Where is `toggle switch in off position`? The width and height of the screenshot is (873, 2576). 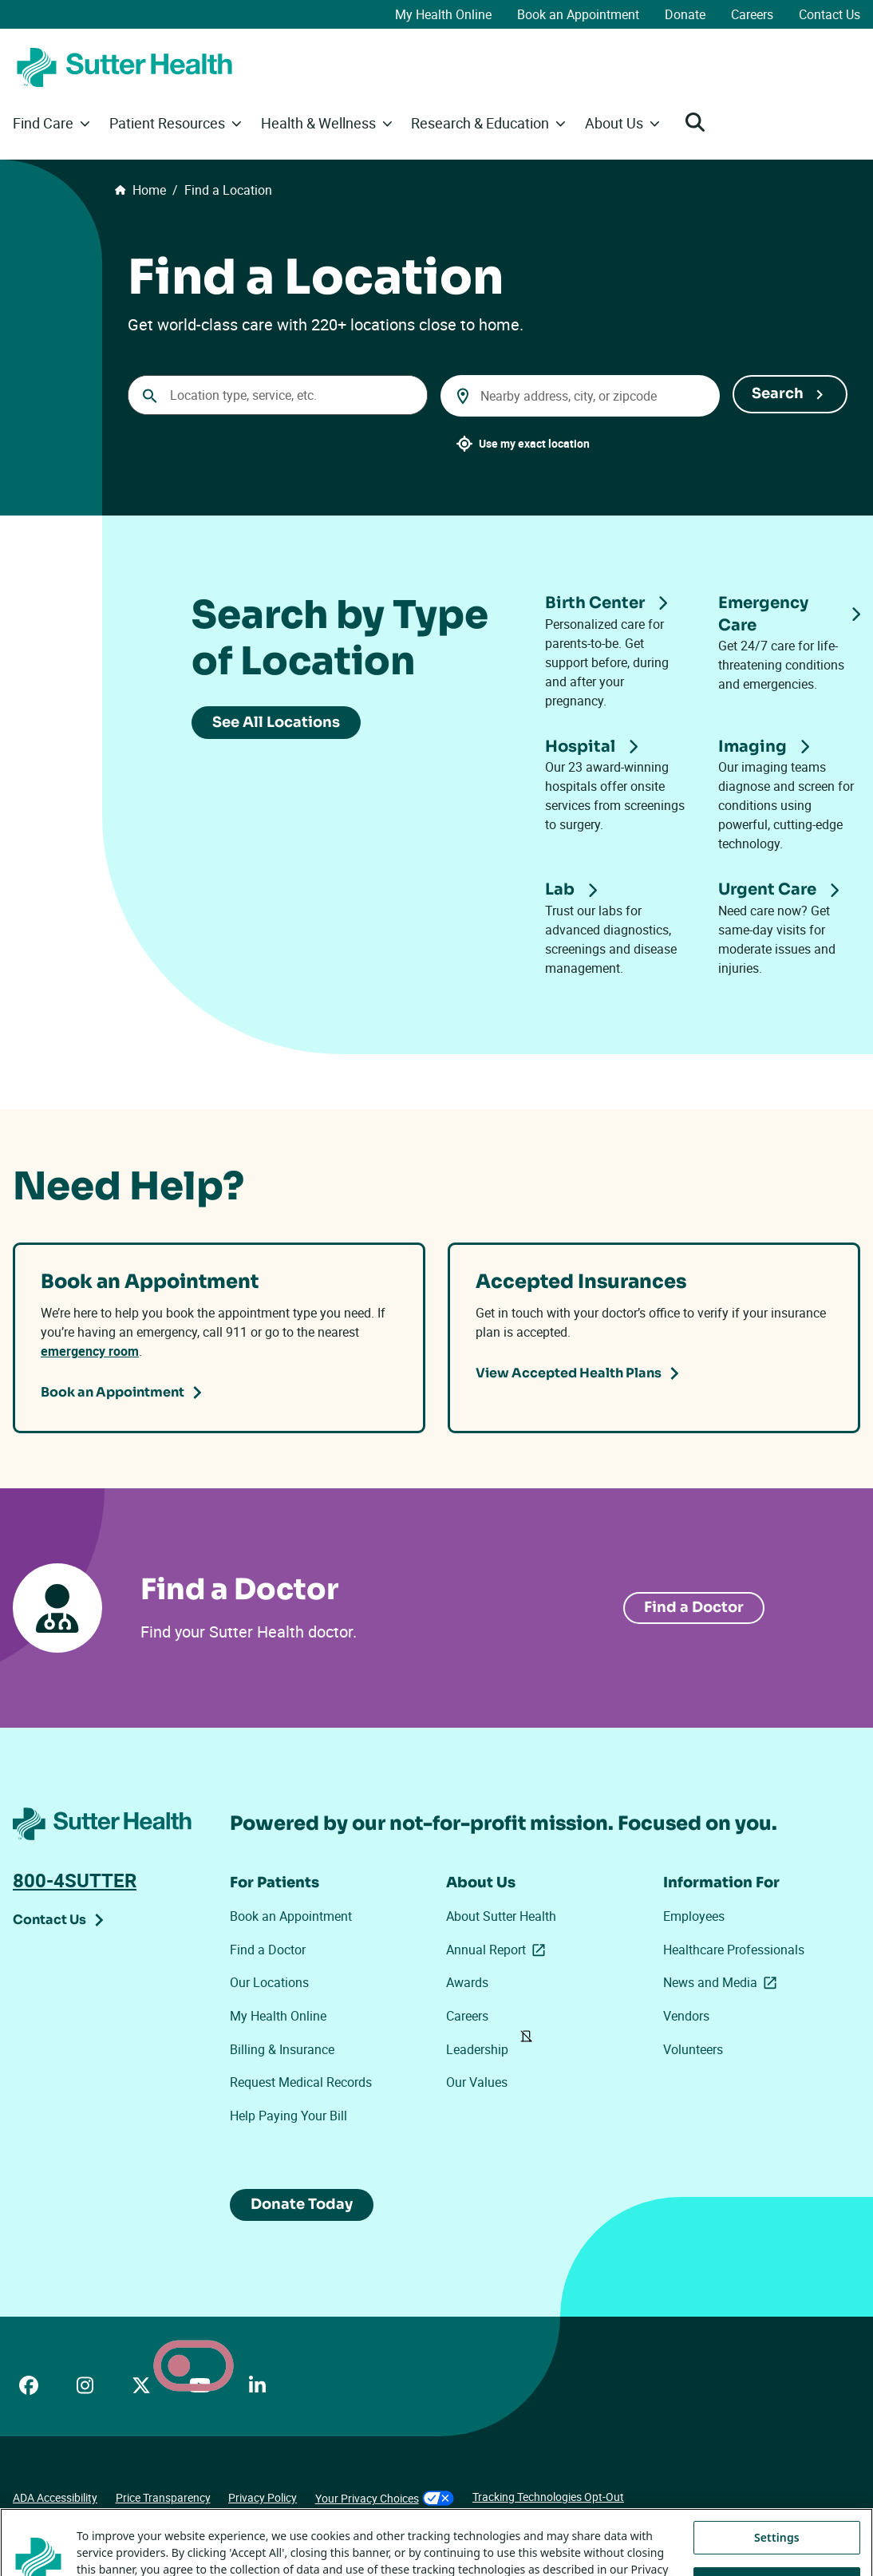 toggle switch in off position is located at coordinates (193, 2365).